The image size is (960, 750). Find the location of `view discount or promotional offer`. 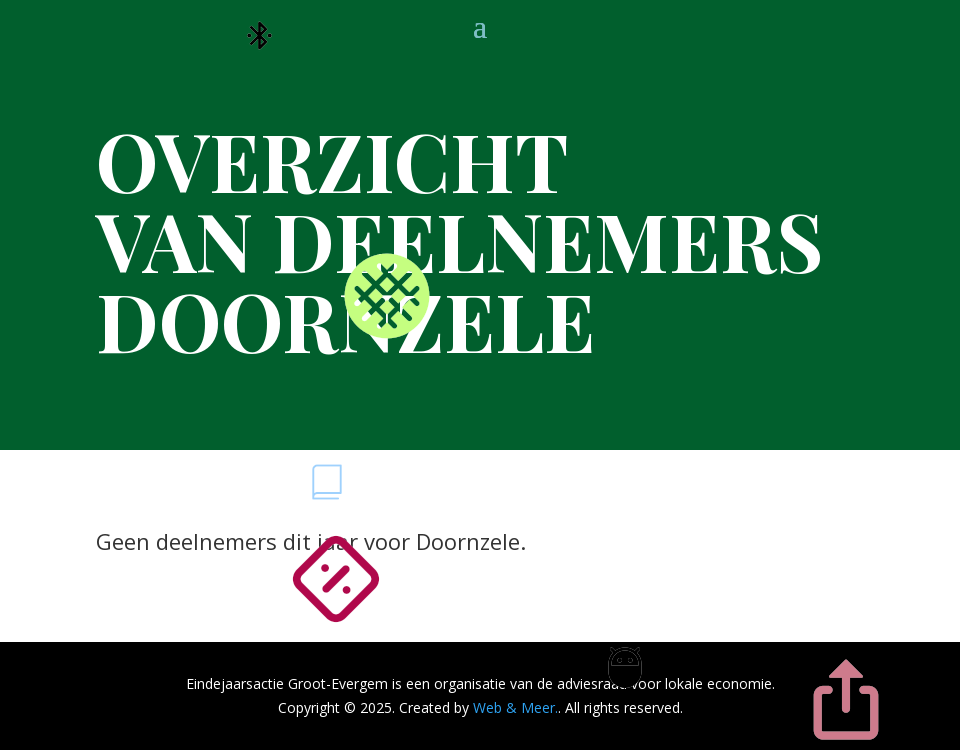

view discount or promotional offer is located at coordinates (336, 579).